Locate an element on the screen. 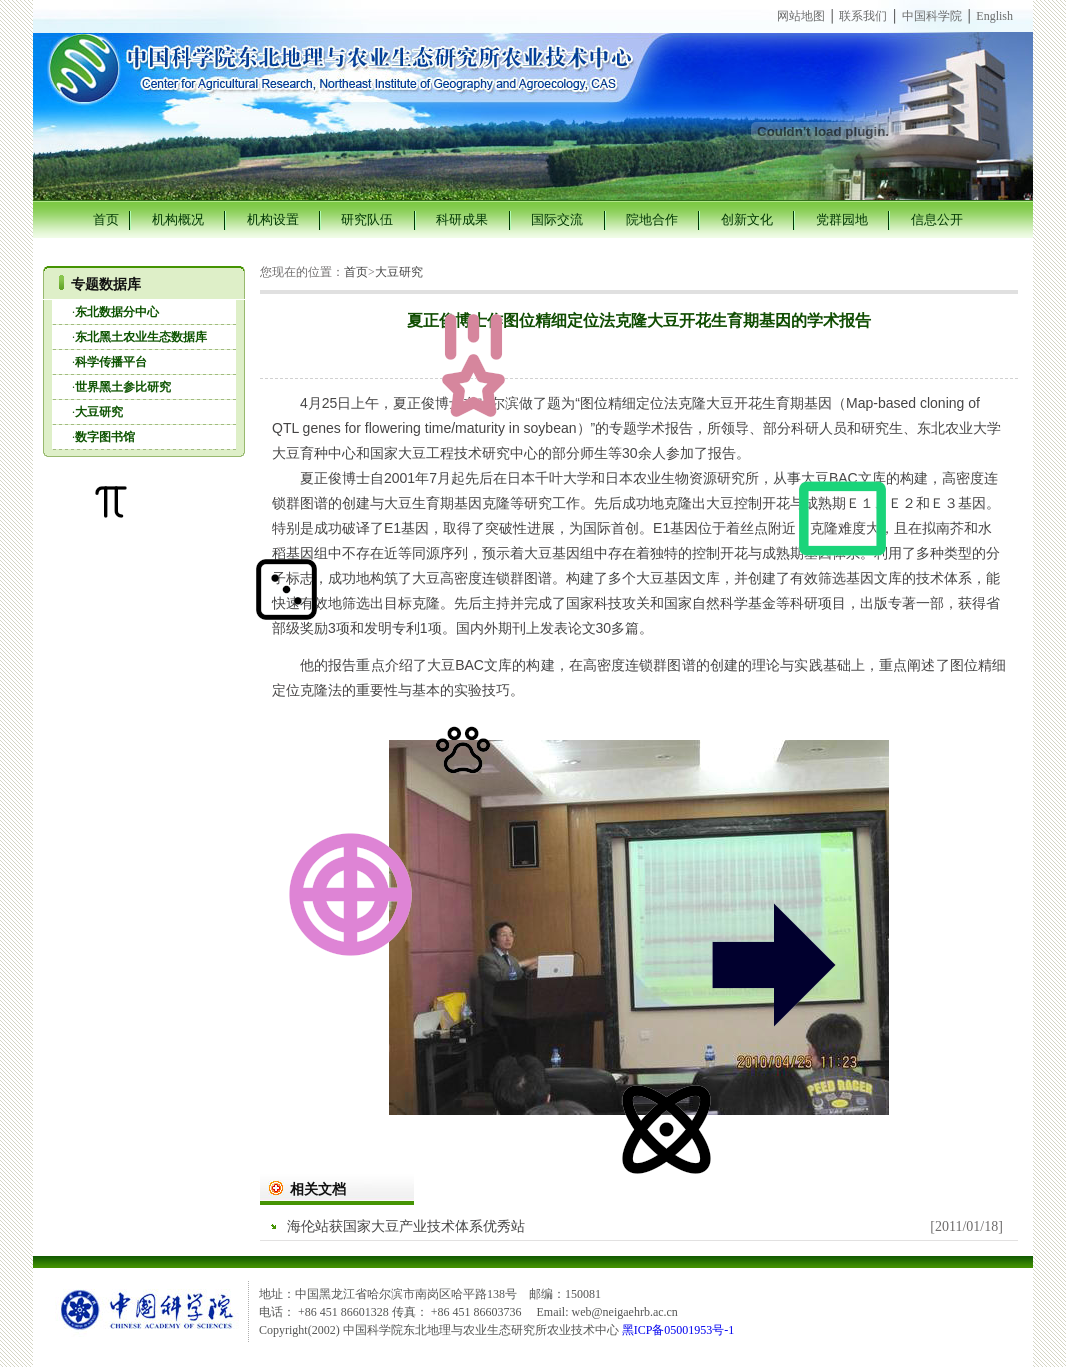 The height and width of the screenshot is (1367, 1066). access mathematical constants or formulas is located at coordinates (111, 502).